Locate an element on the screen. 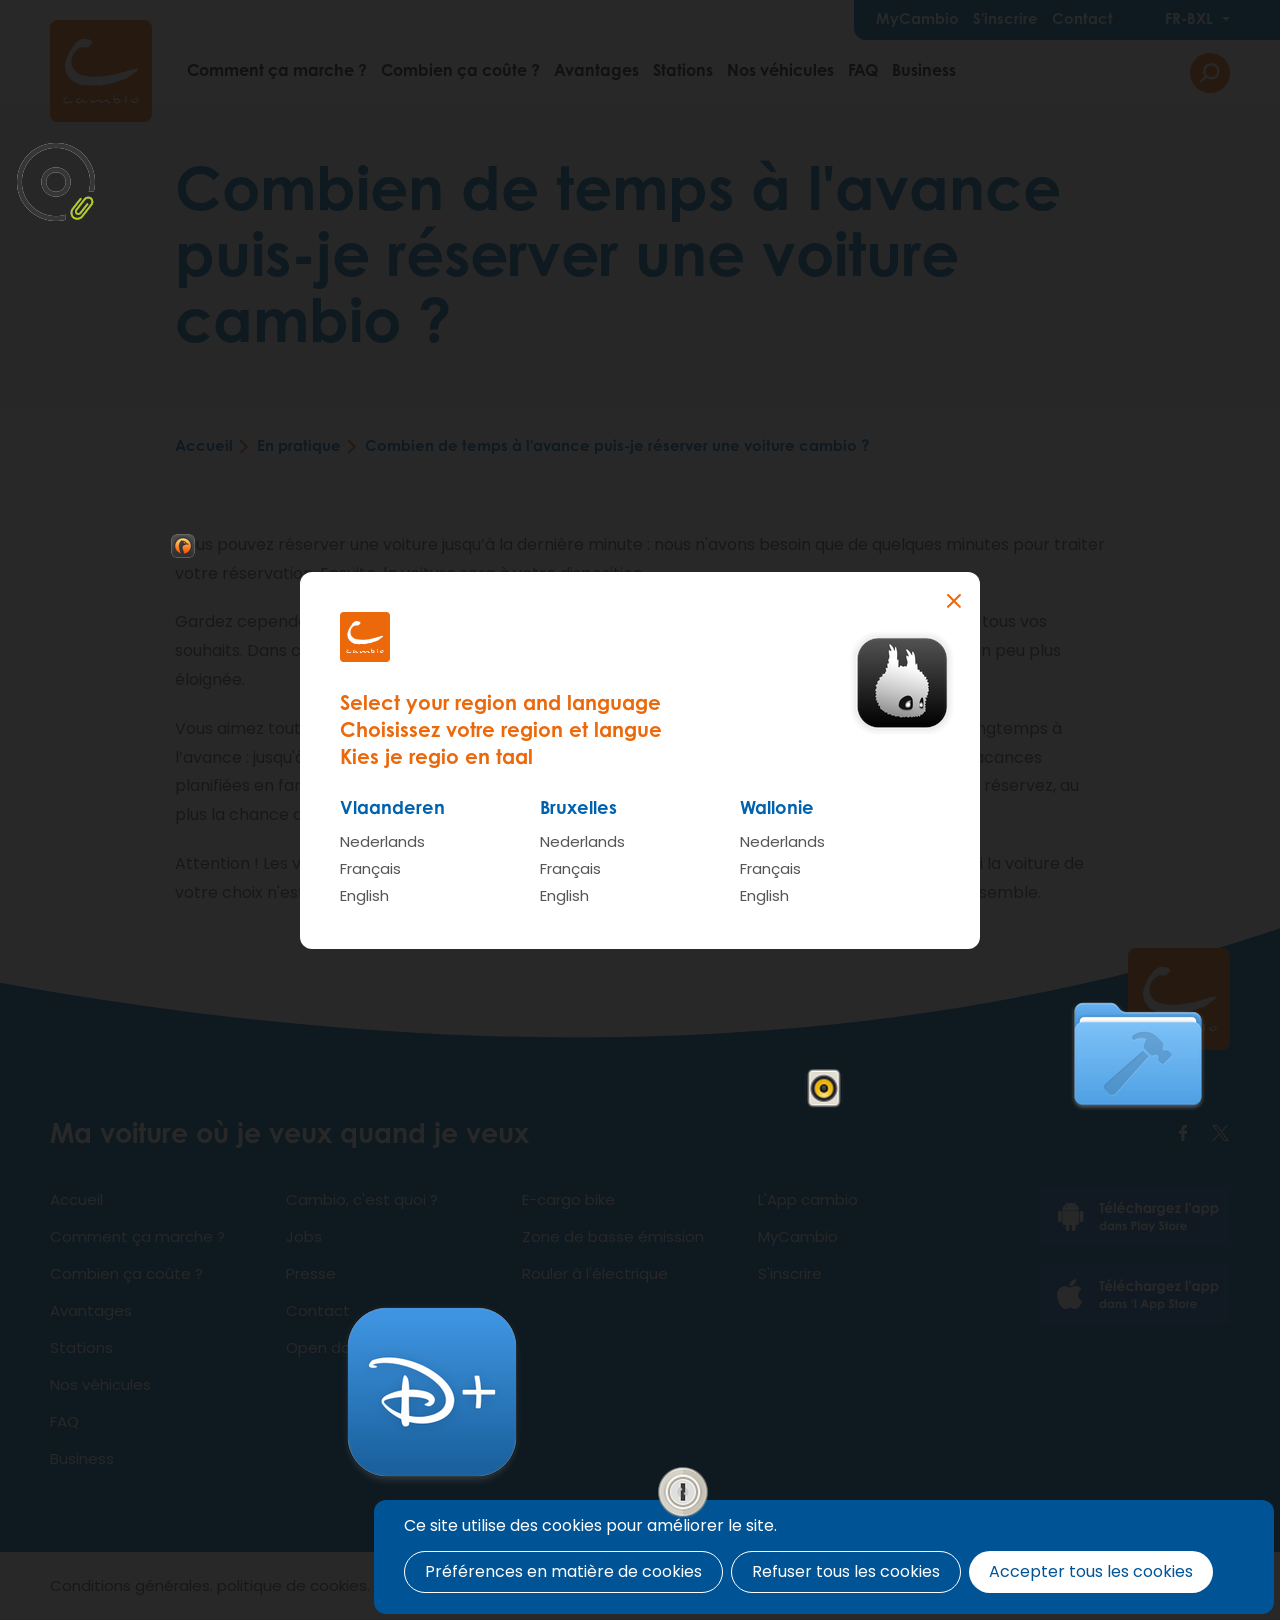 This screenshot has height=1620, width=1280. open rhythmbox music player is located at coordinates (824, 1088).